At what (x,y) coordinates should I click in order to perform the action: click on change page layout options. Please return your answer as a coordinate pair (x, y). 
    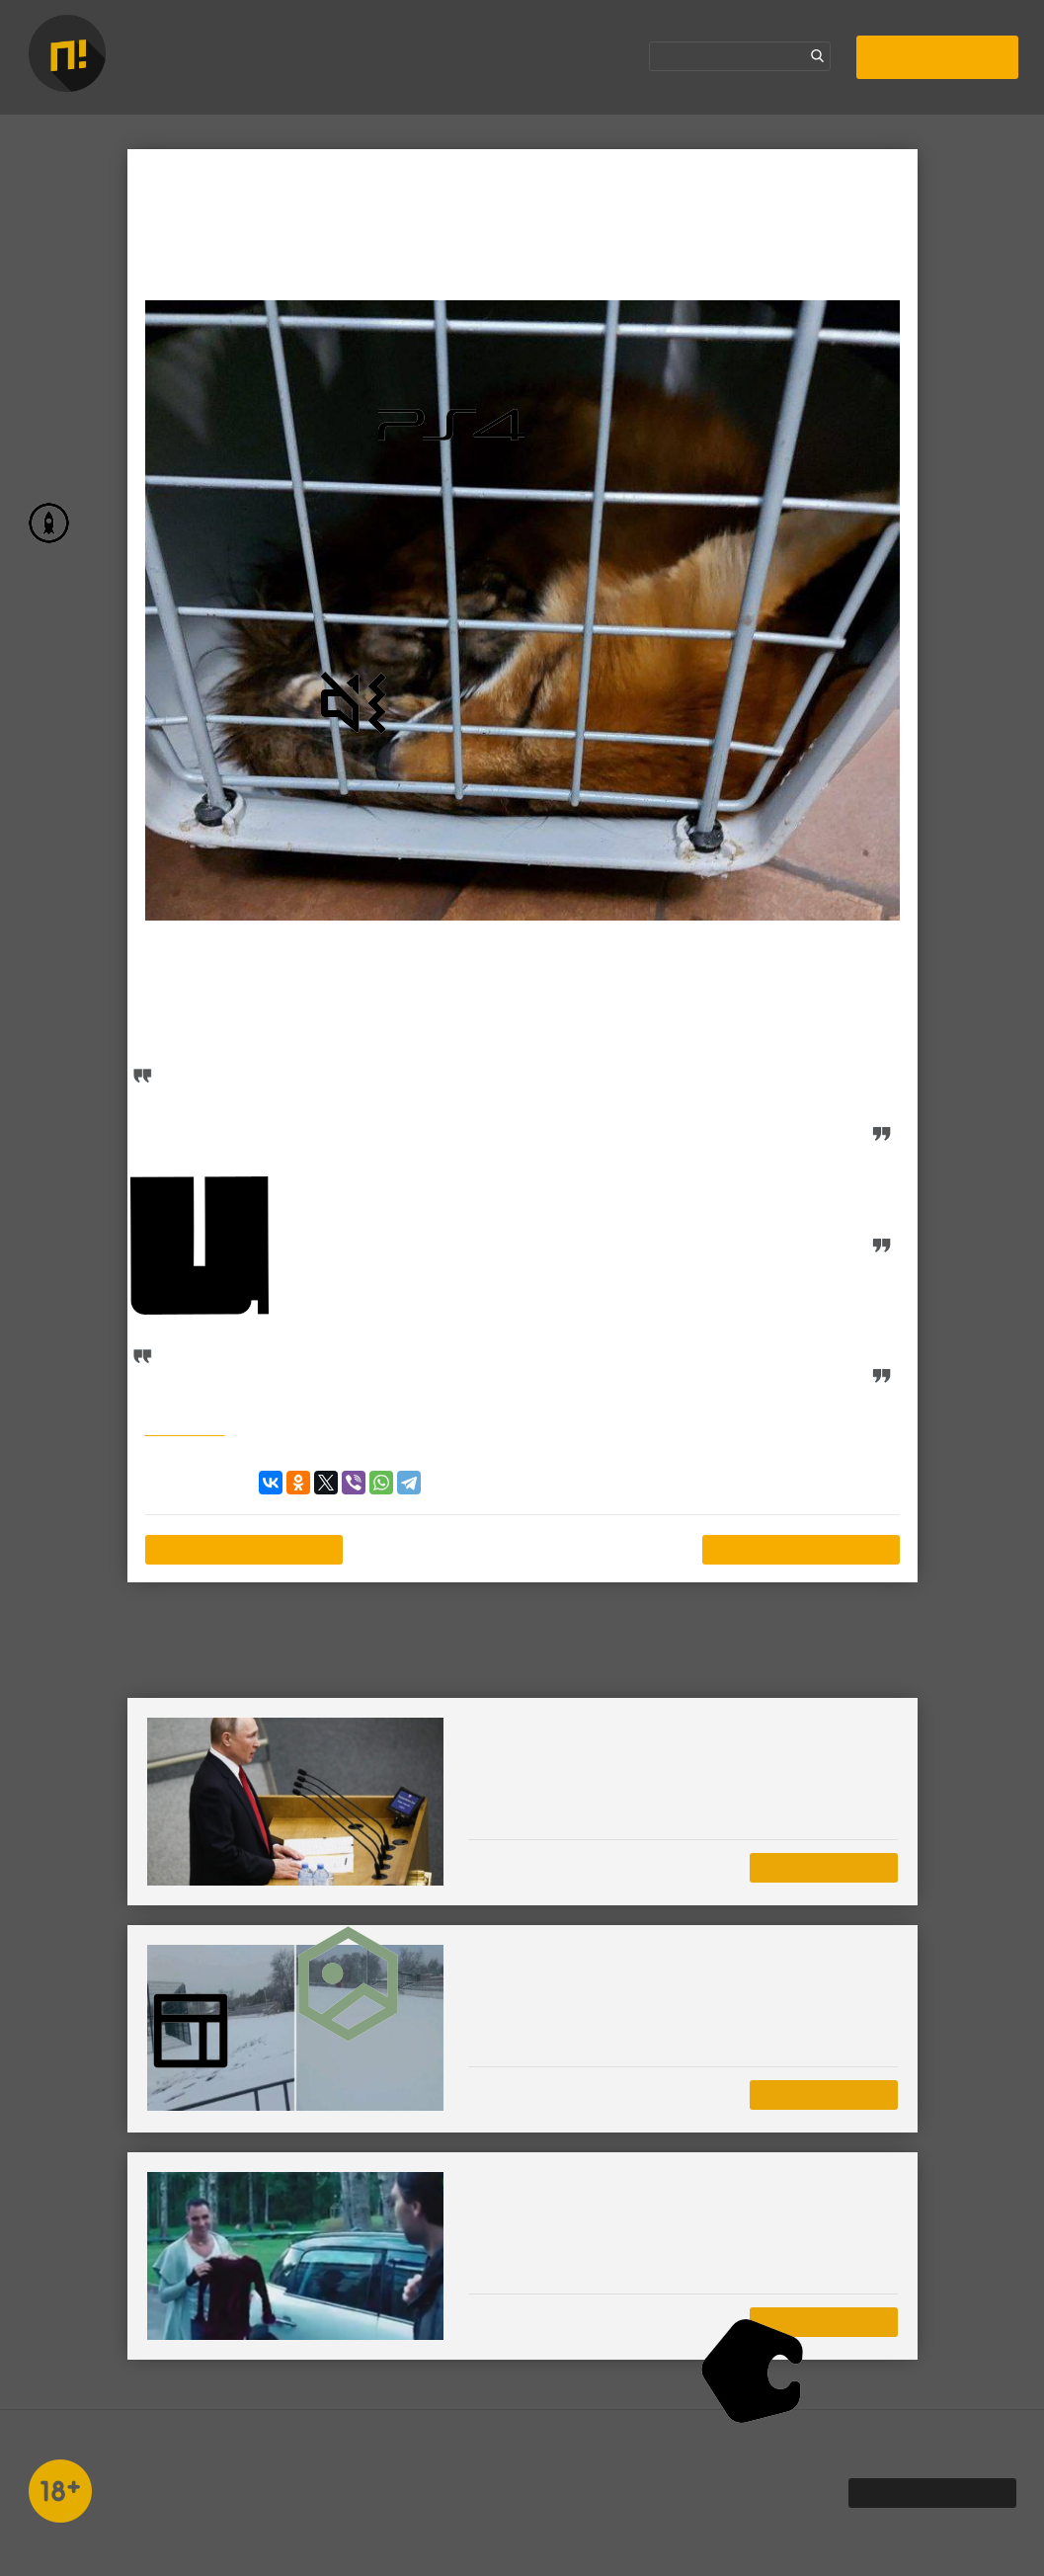
    Looking at the image, I should click on (191, 2031).